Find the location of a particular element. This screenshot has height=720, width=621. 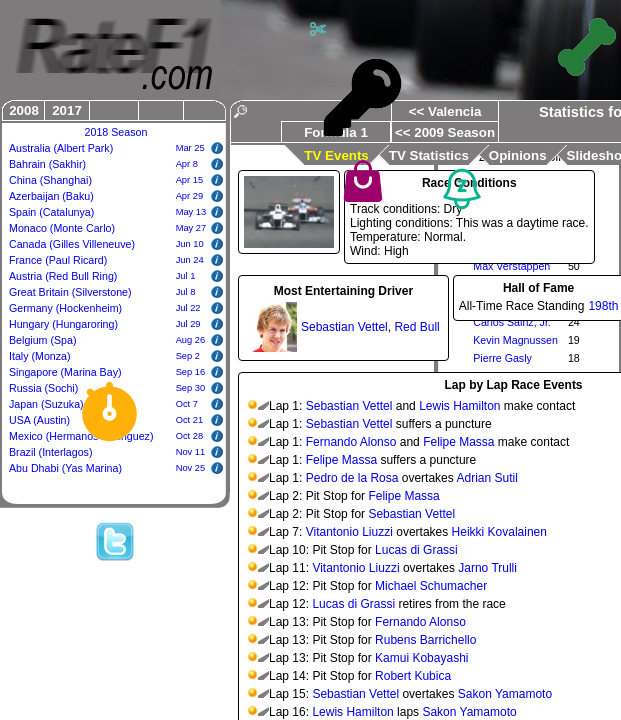

snooze notifications temporarily is located at coordinates (462, 189).